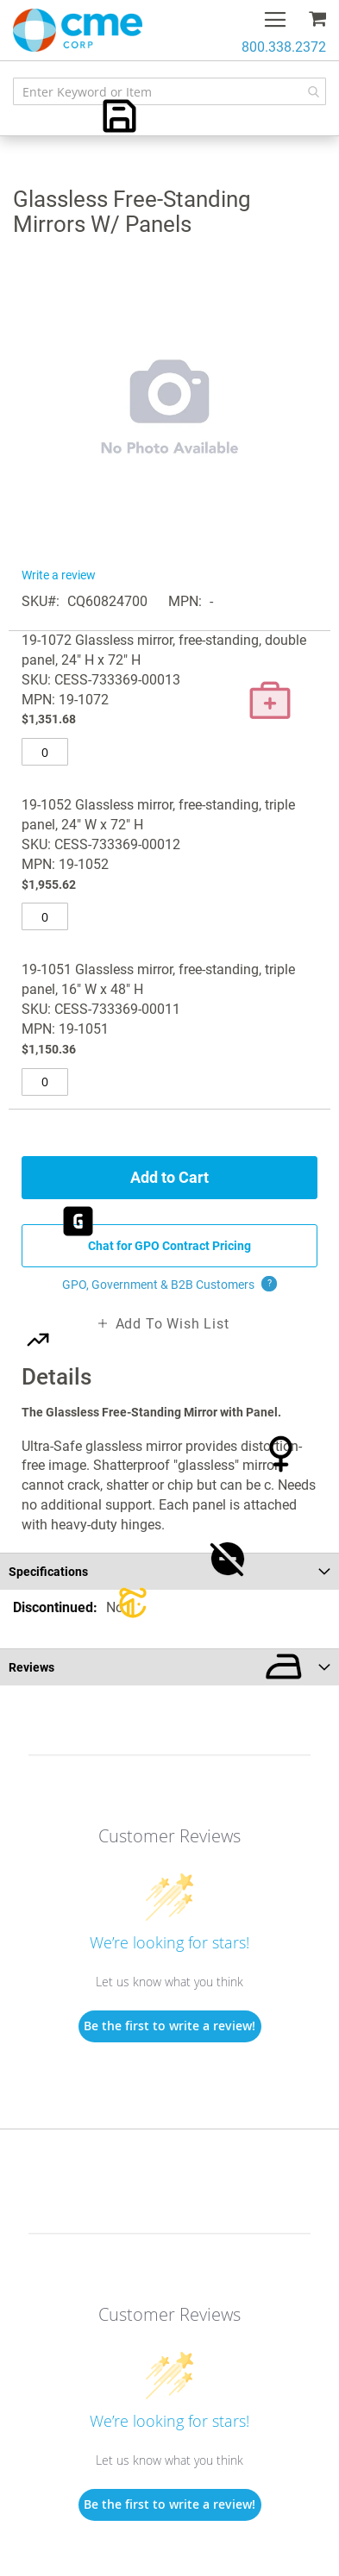 The image size is (339, 2576). Describe the element at coordinates (38, 1340) in the screenshot. I see `view trending or popular content` at that location.